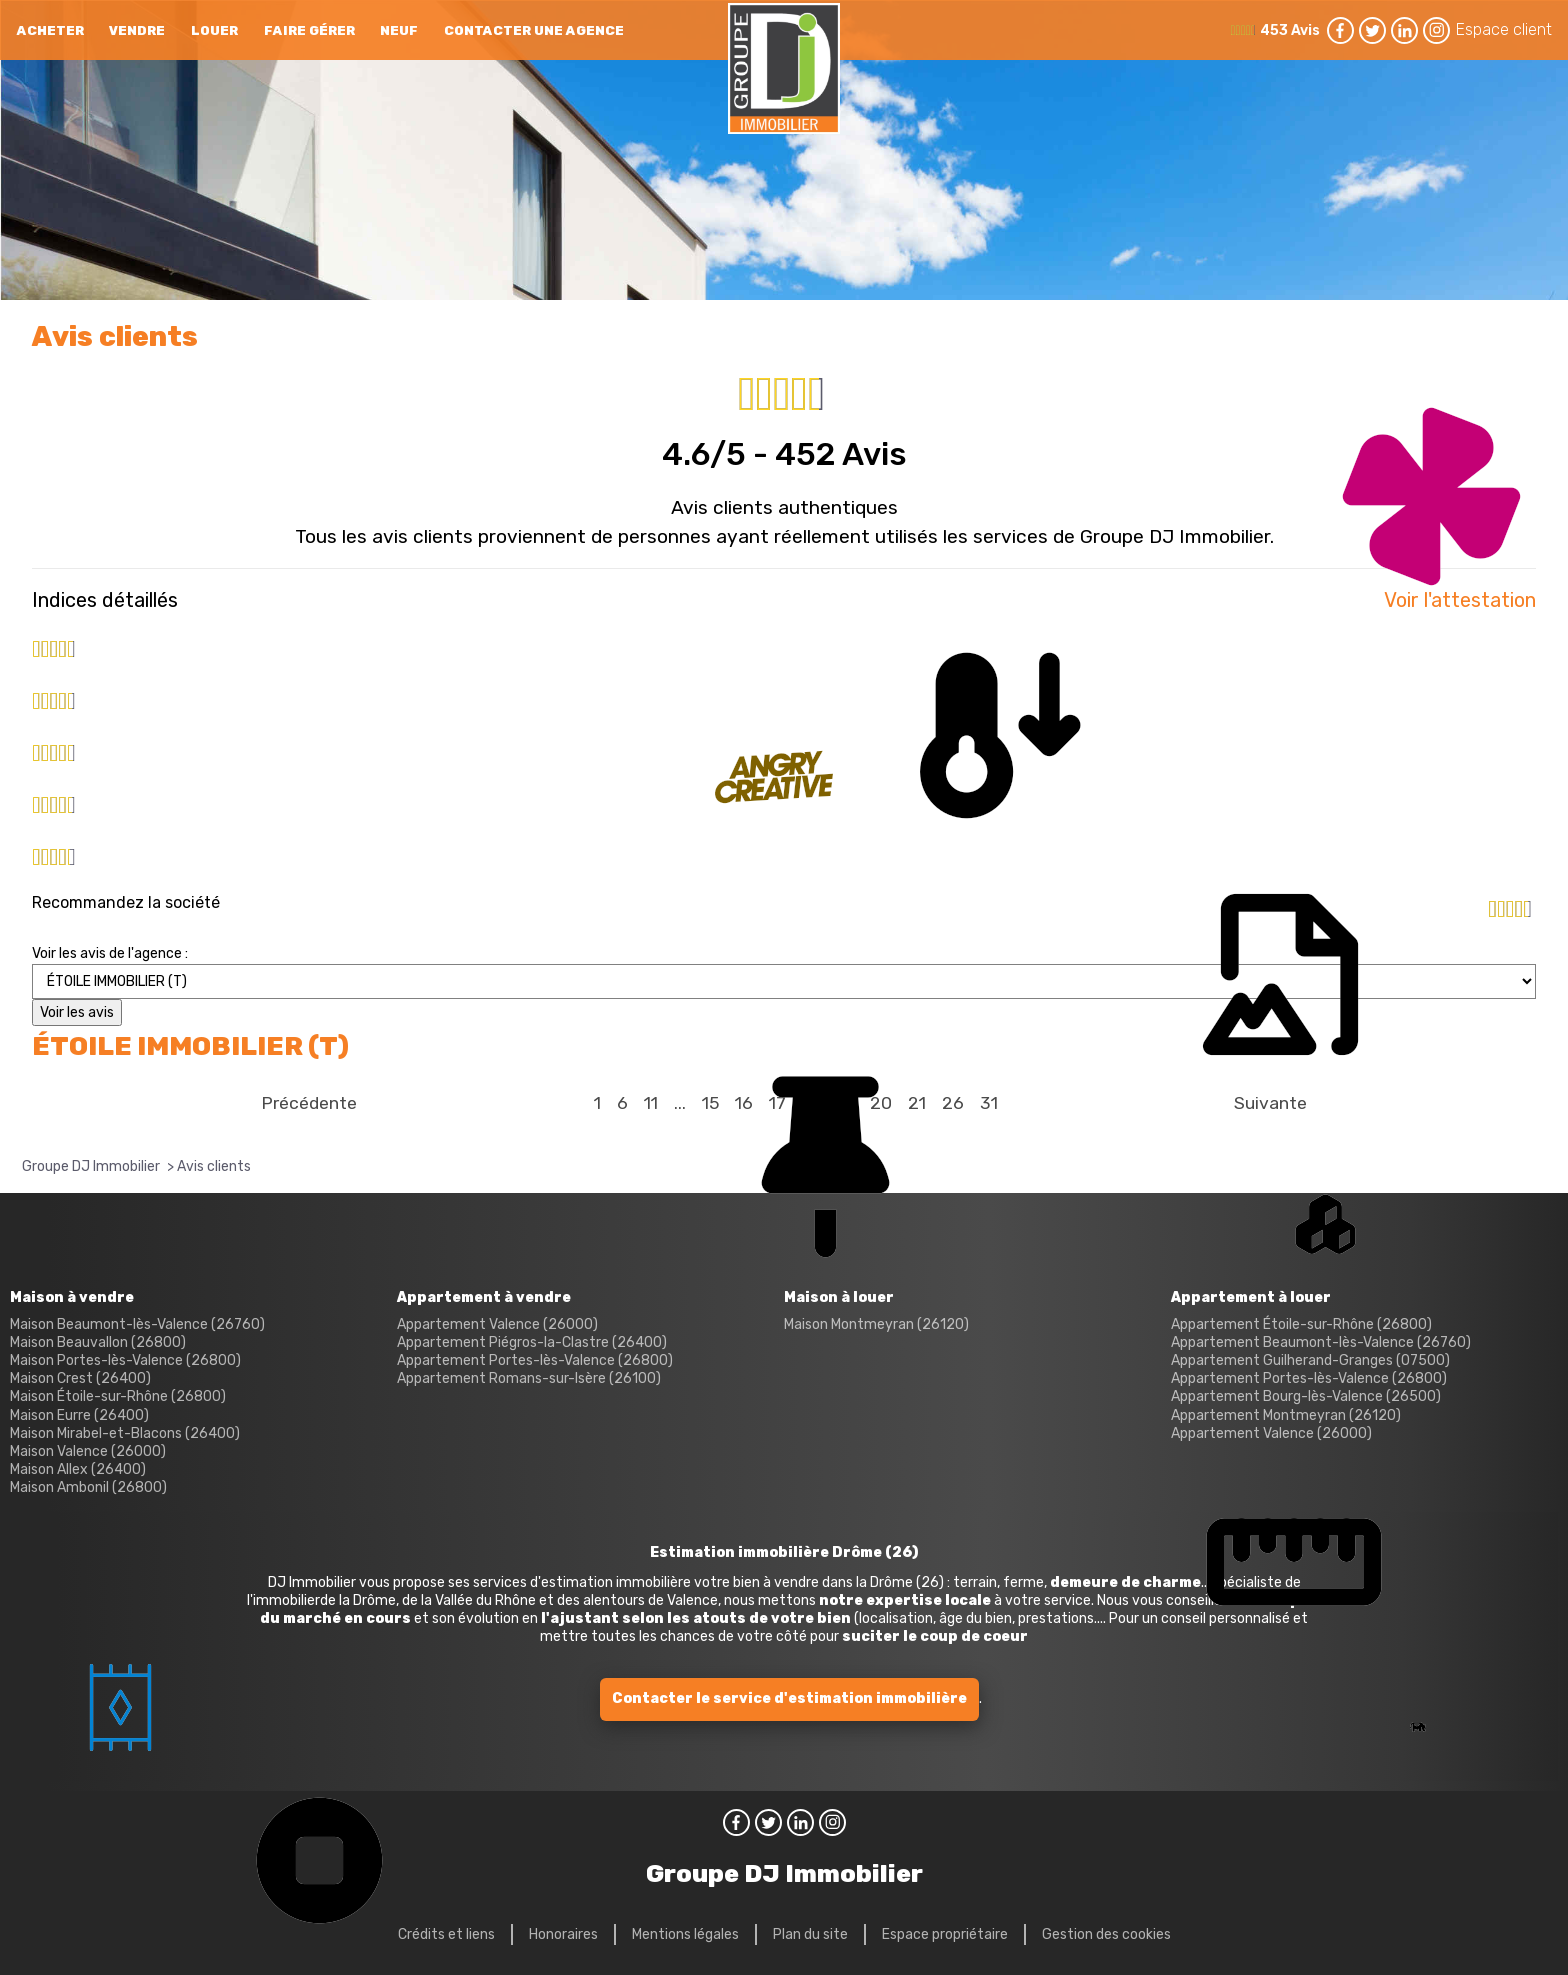 The width and height of the screenshot is (1568, 1975). What do you see at coordinates (1289, 974) in the screenshot?
I see `view image file` at bounding box center [1289, 974].